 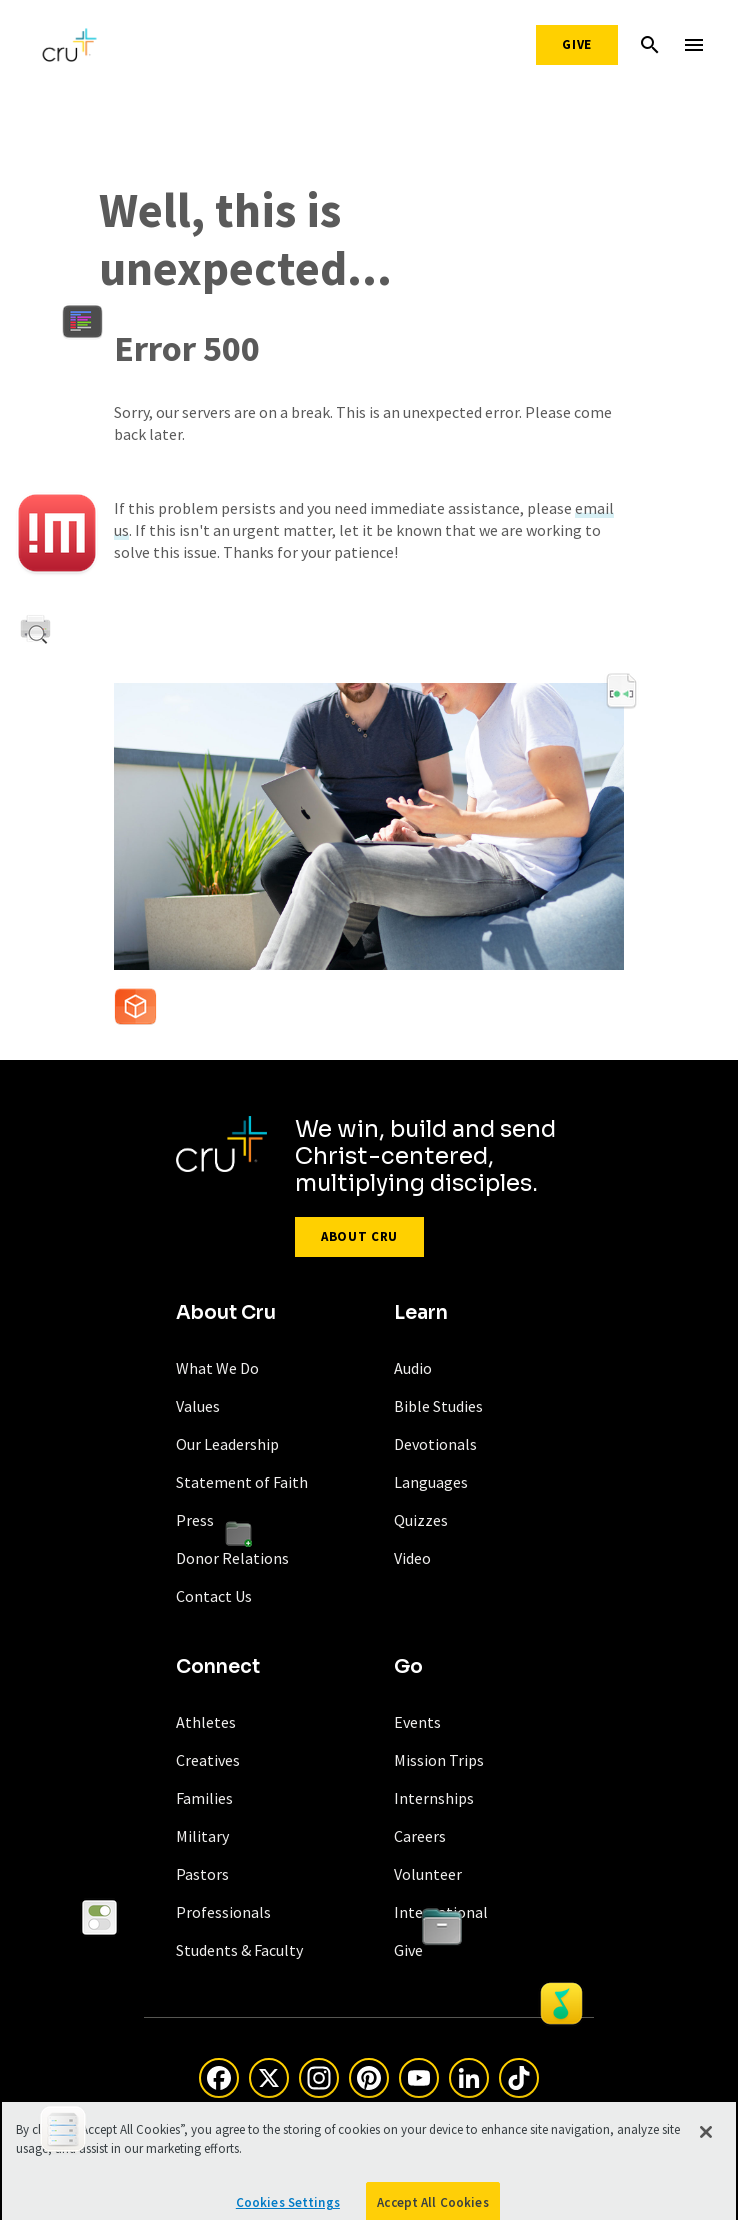 What do you see at coordinates (57, 533) in the screenshot?
I see `open NoMachine remote desktop application` at bounding box center [57, 533].